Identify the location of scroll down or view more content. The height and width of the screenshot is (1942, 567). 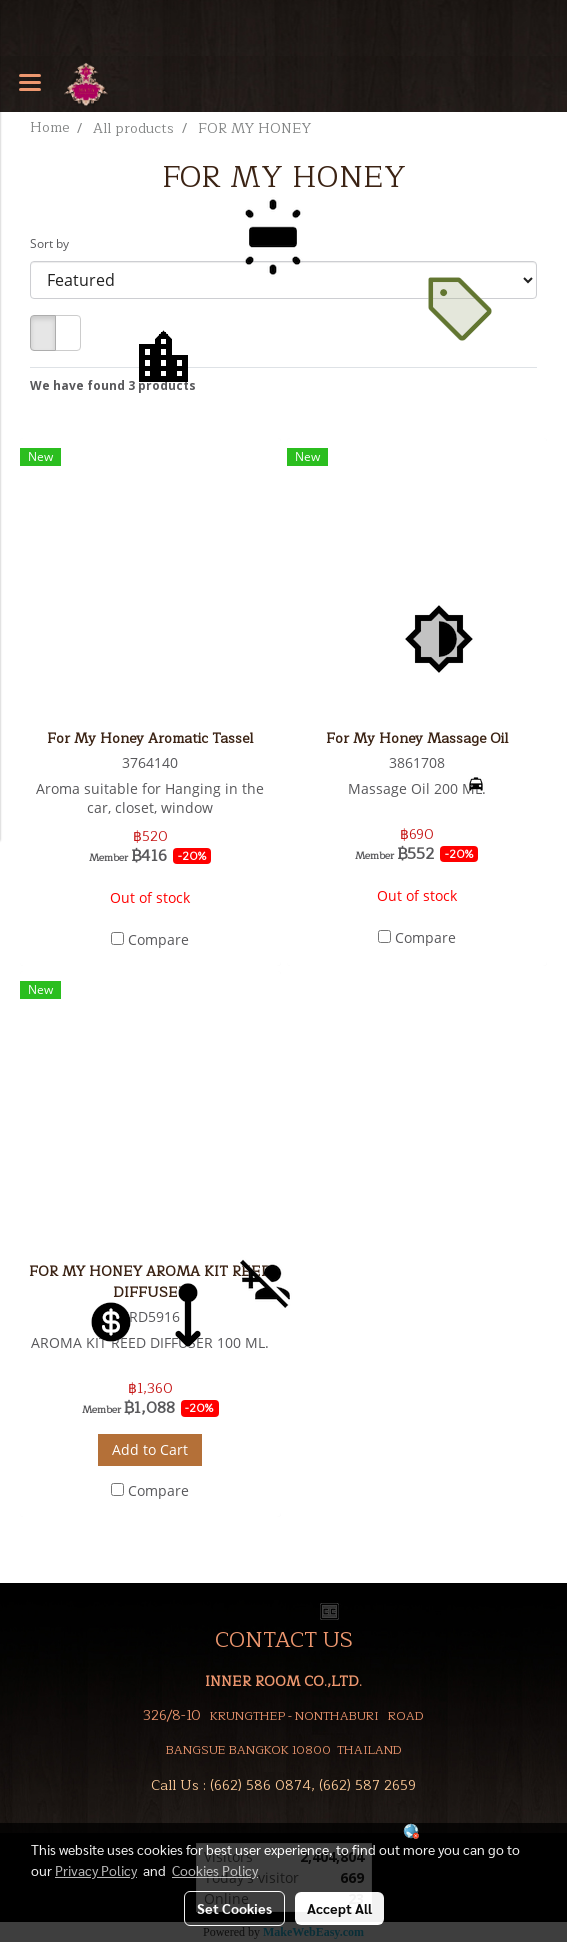
(188, 1315).